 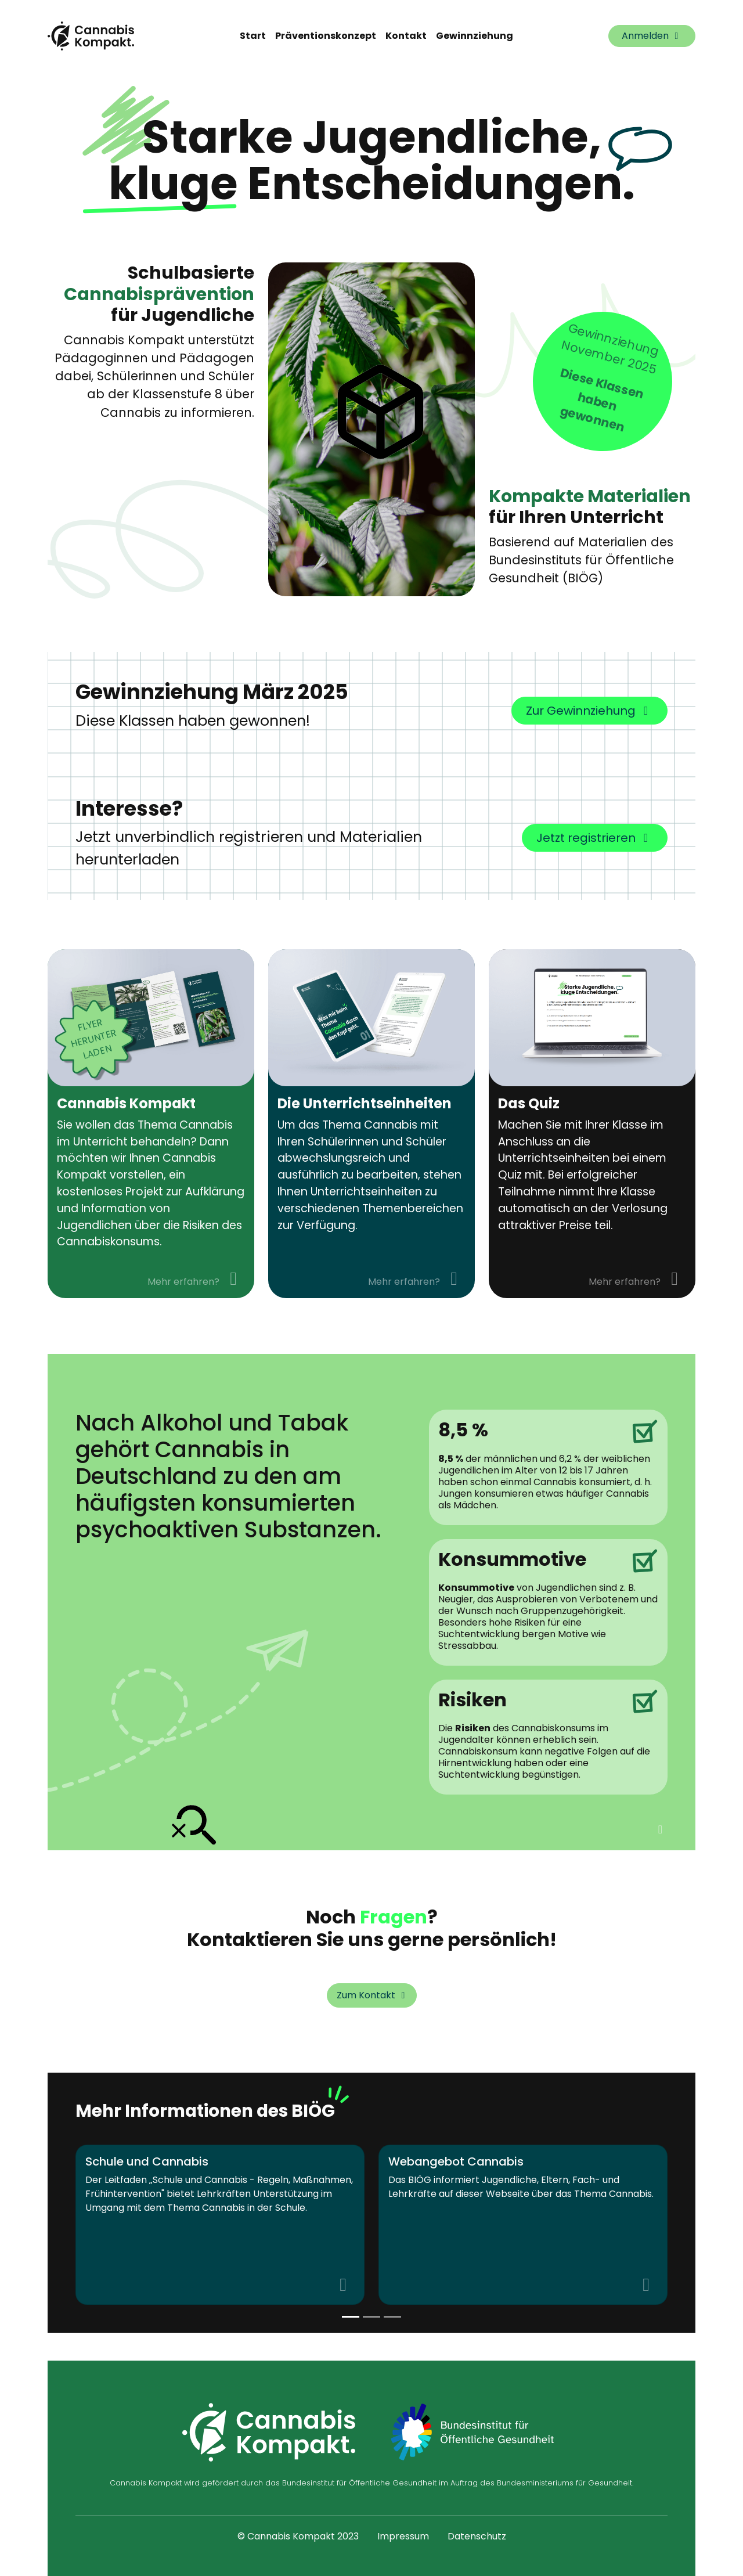 What do you see at coordinates (197, 1826) in the screenshot?
I see `search is disabled or unavailable` at bounding box center [197, 1826].